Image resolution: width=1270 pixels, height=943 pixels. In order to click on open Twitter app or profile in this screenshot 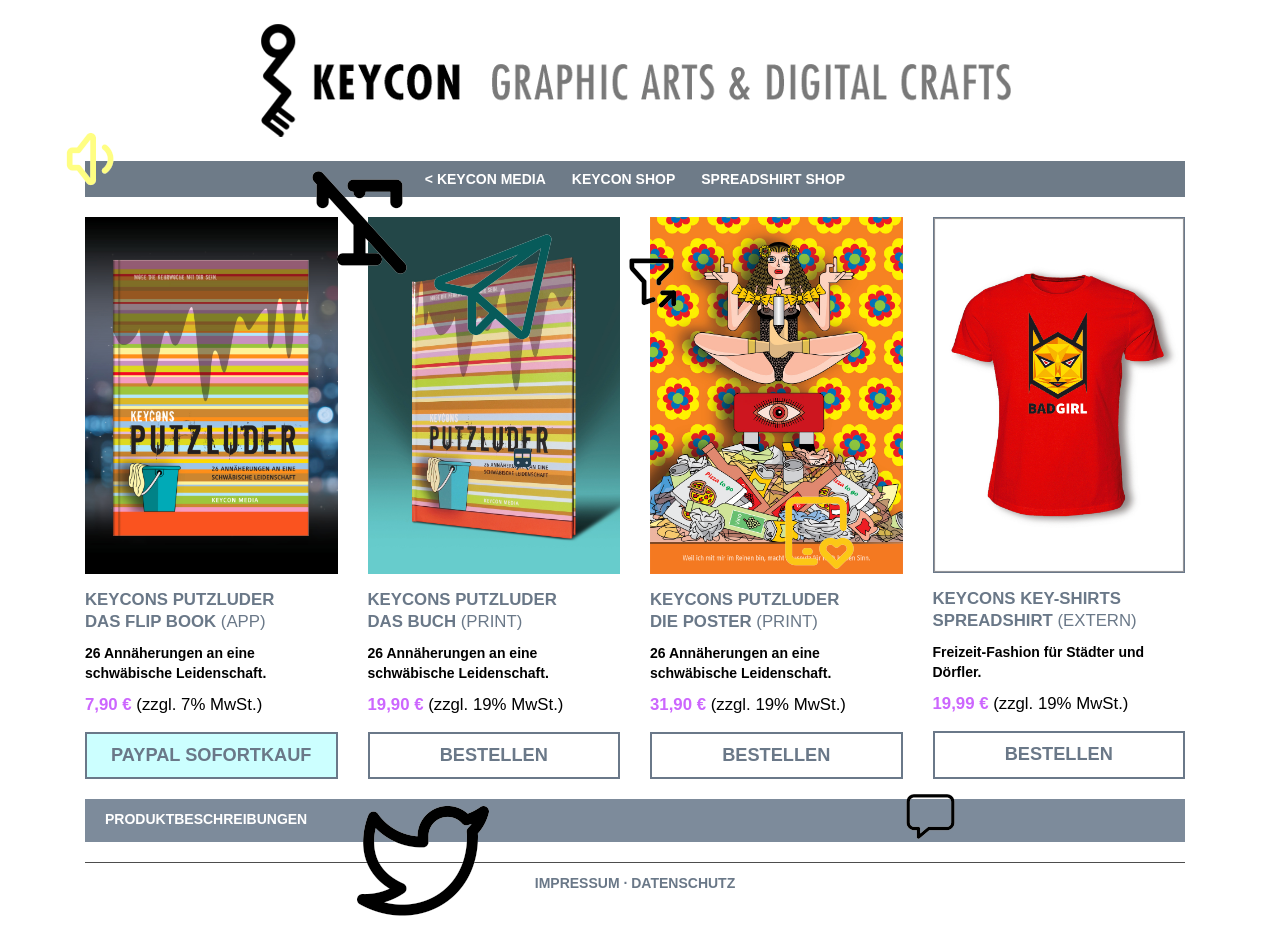, I will do `click(423, 861)`.